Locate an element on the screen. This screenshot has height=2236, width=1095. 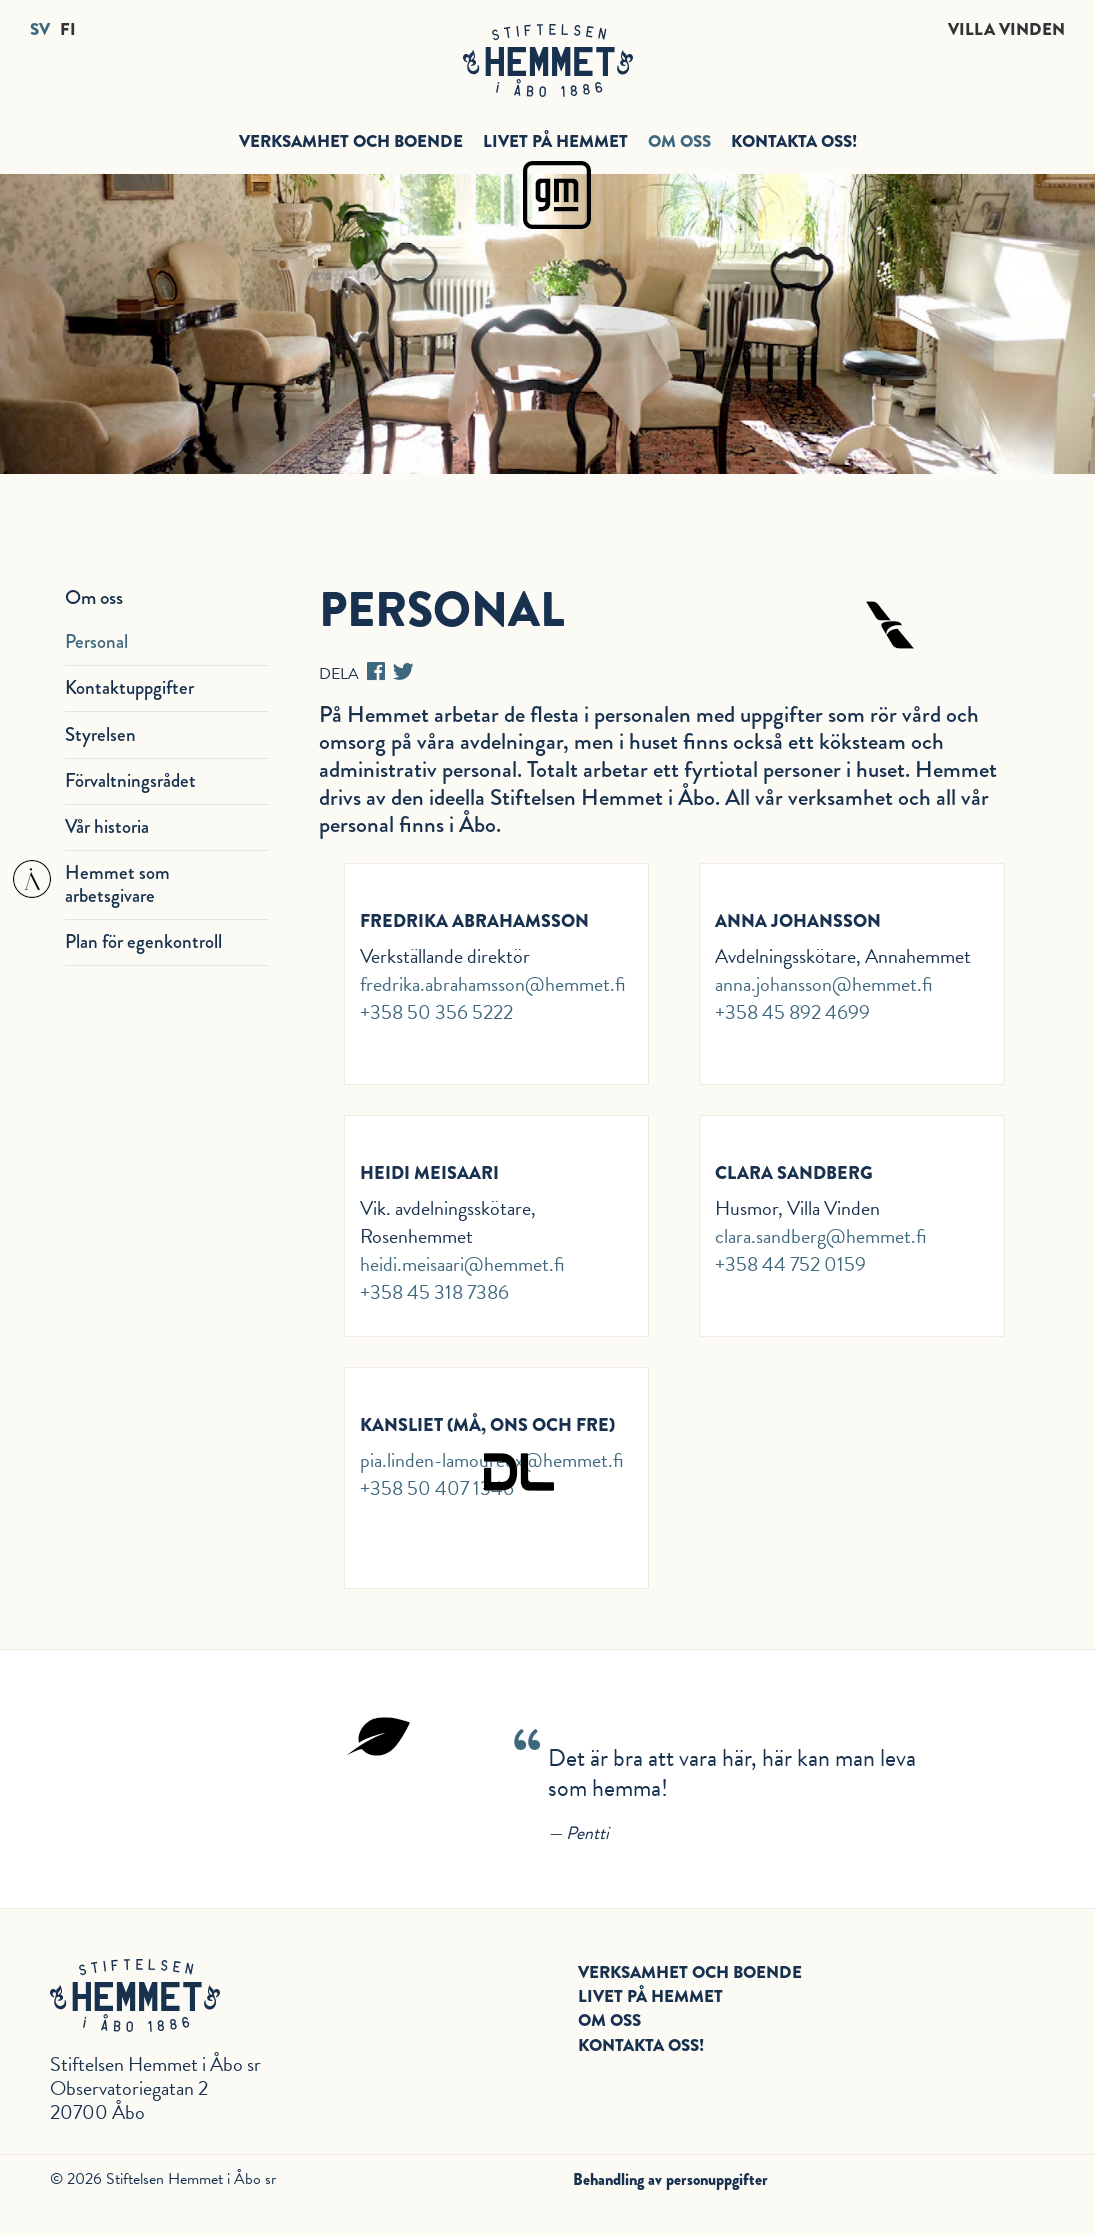
open invidious, a privacy-focused youtube frontend is located at coordinates (32, 879).